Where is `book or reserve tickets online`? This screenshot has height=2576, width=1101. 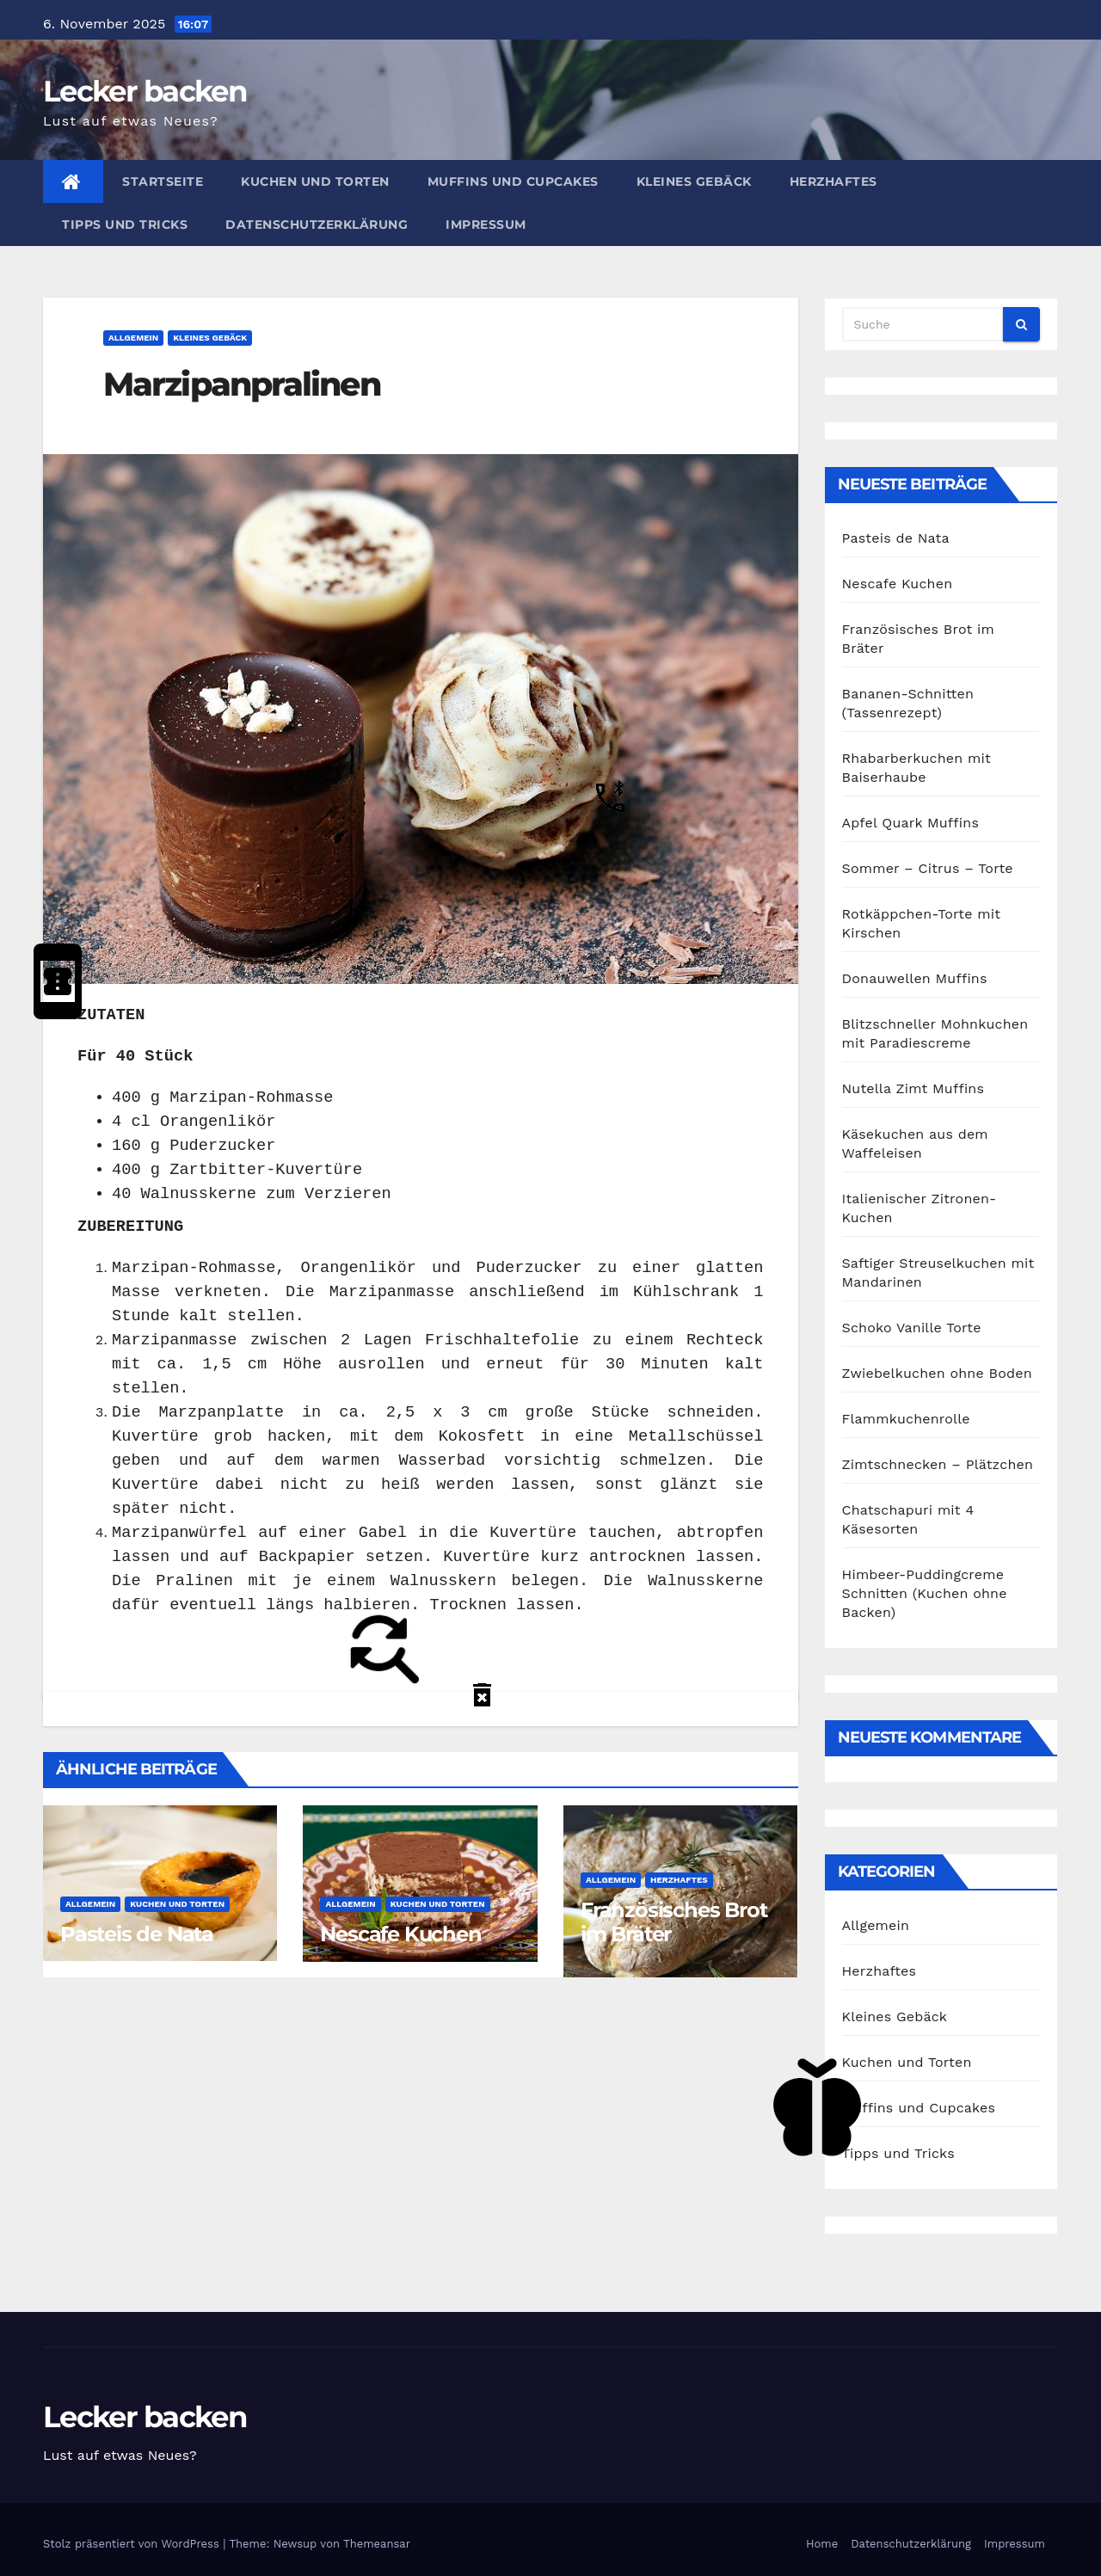 book or reserve tickets online is located at coordinates (58, 981).